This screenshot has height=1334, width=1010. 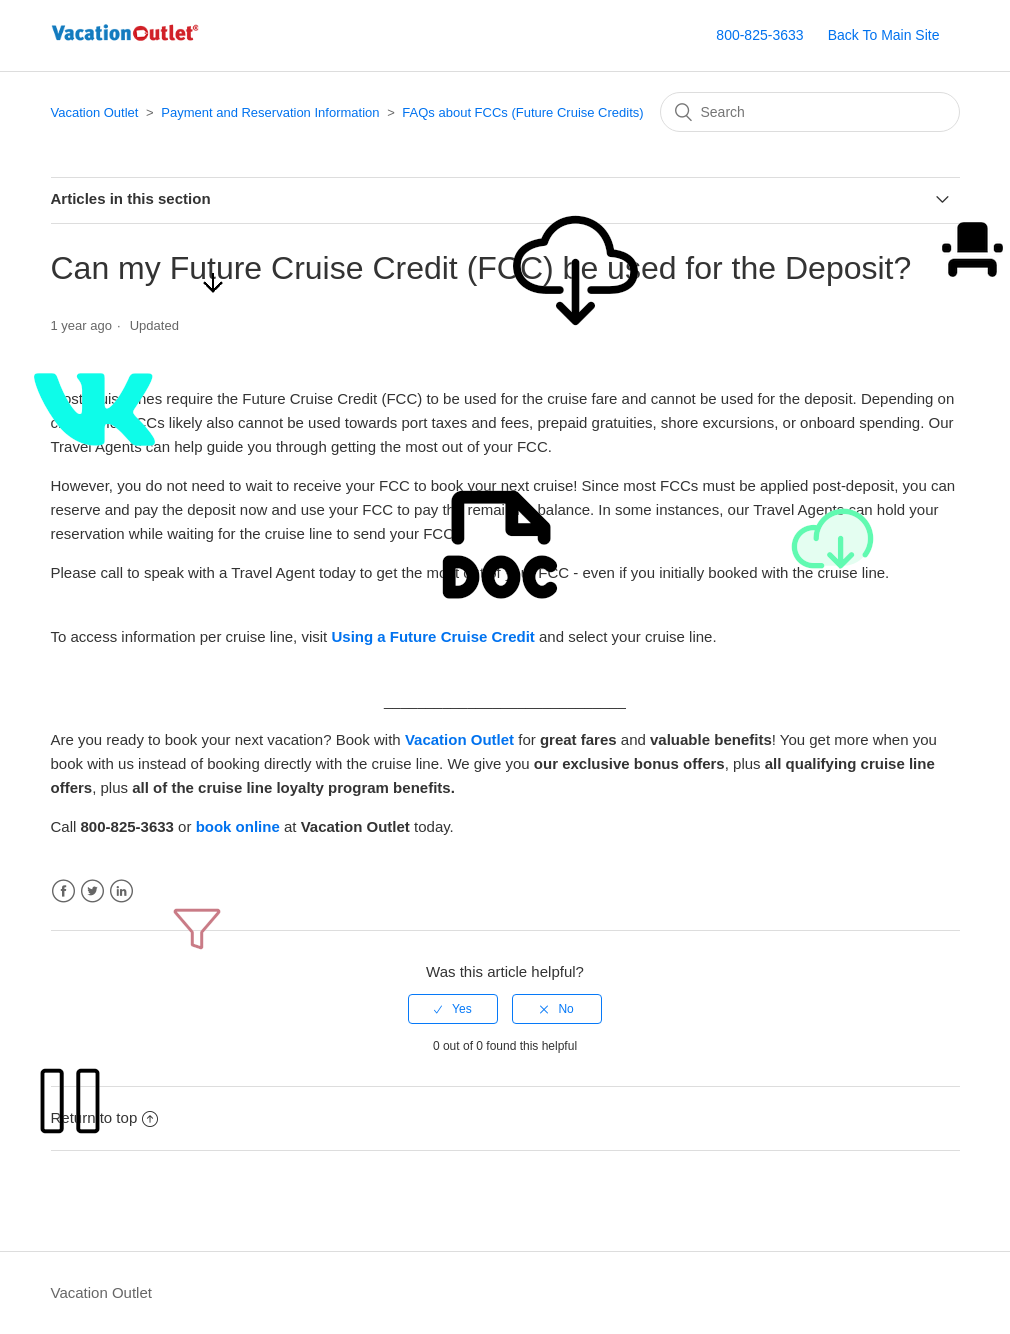 What do you see at coordinates (94, 409) in the screenshot?
I see `open VK social network` at bounding box center [94, 409].